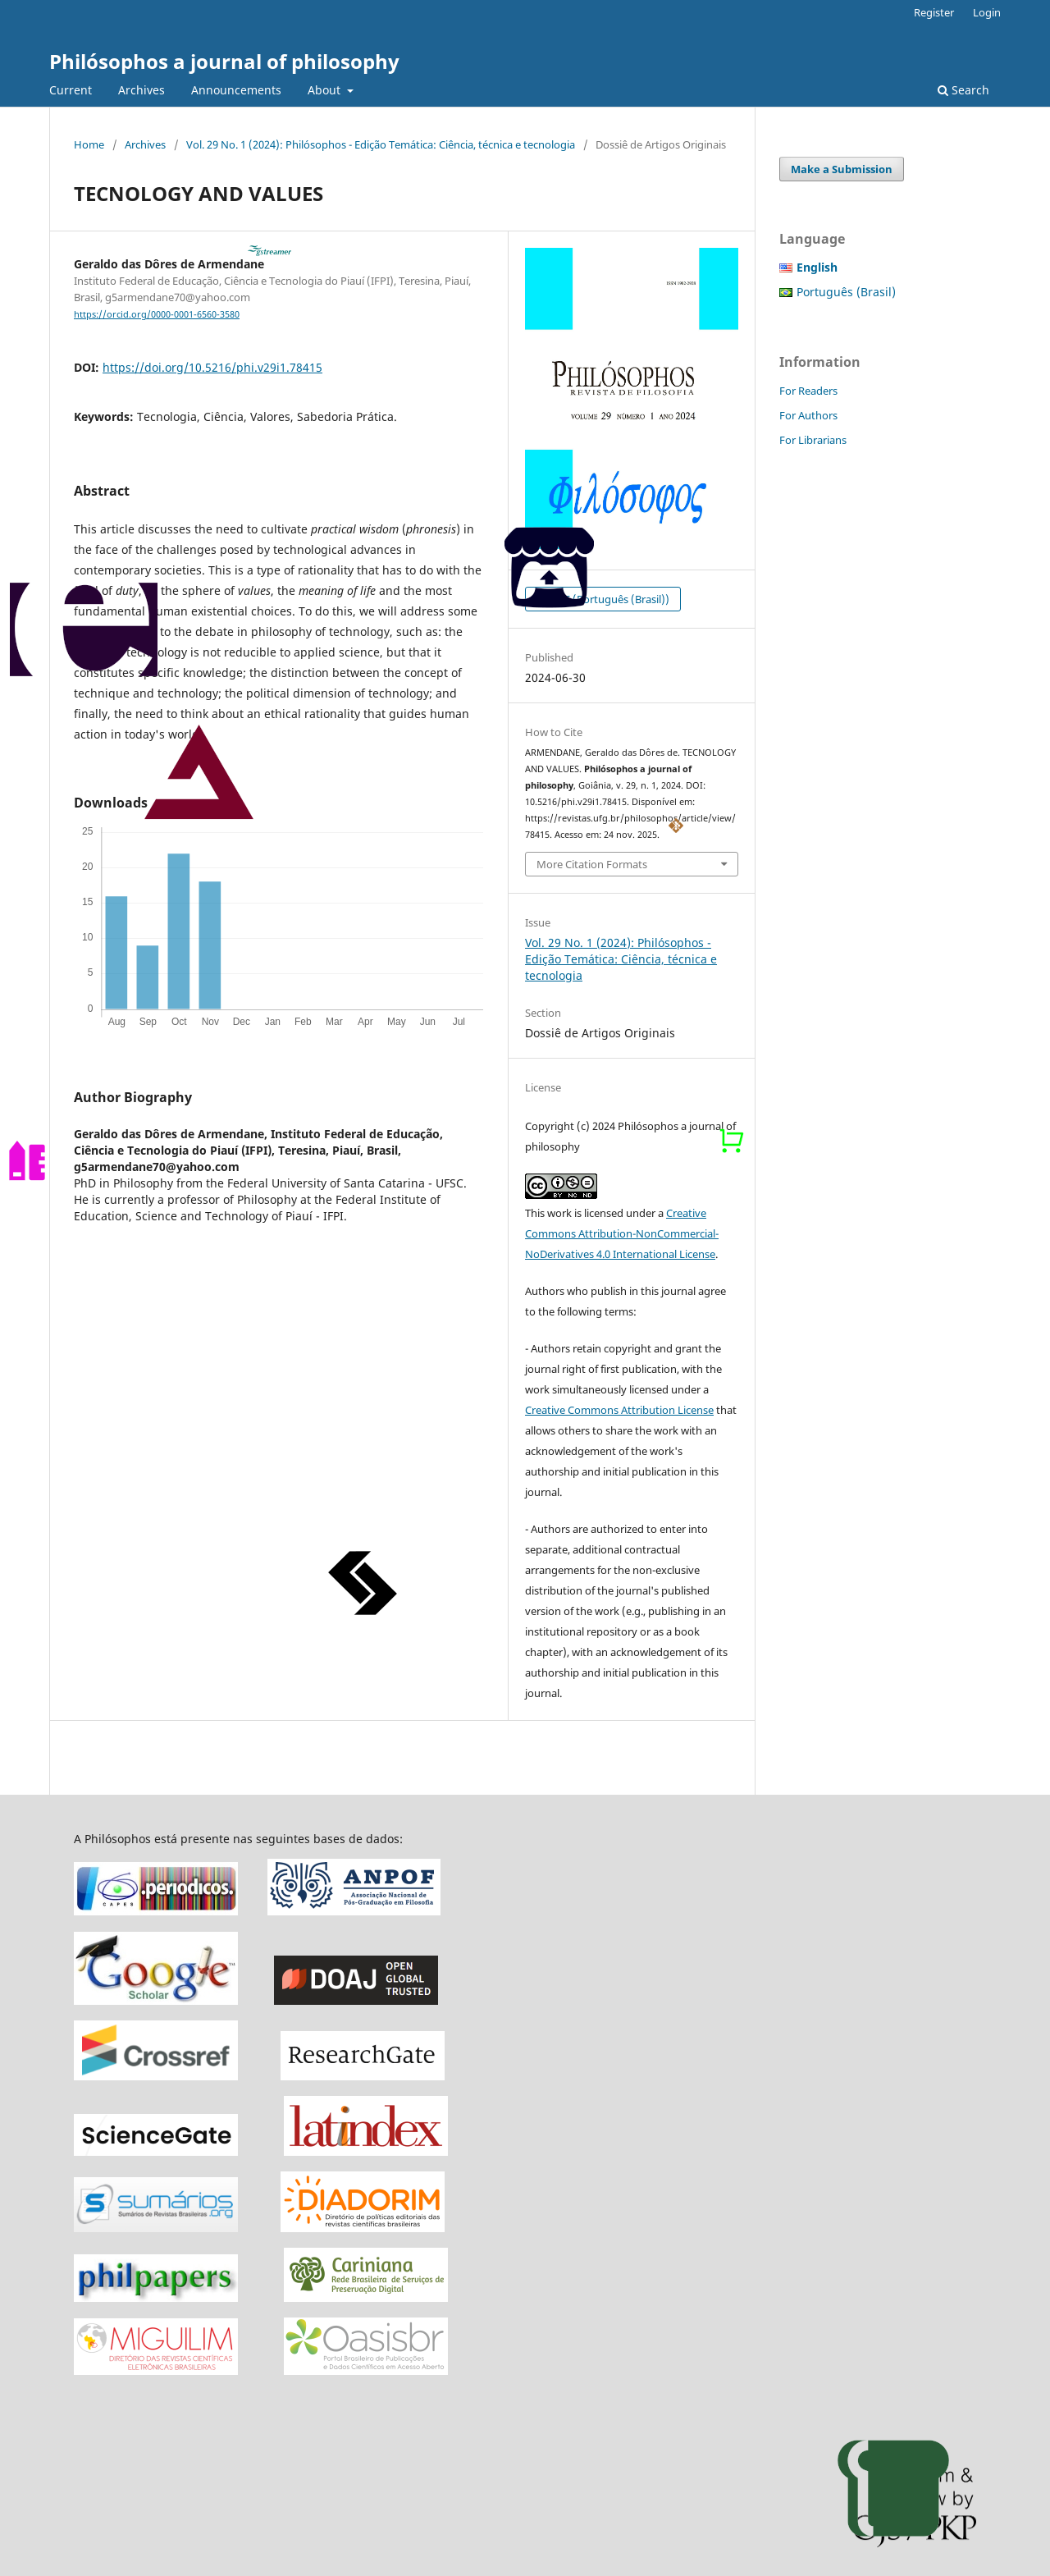 The width and height of the screenshot is (1050, 2576). I want to click on view your shopping cart, so click(731, 1140).